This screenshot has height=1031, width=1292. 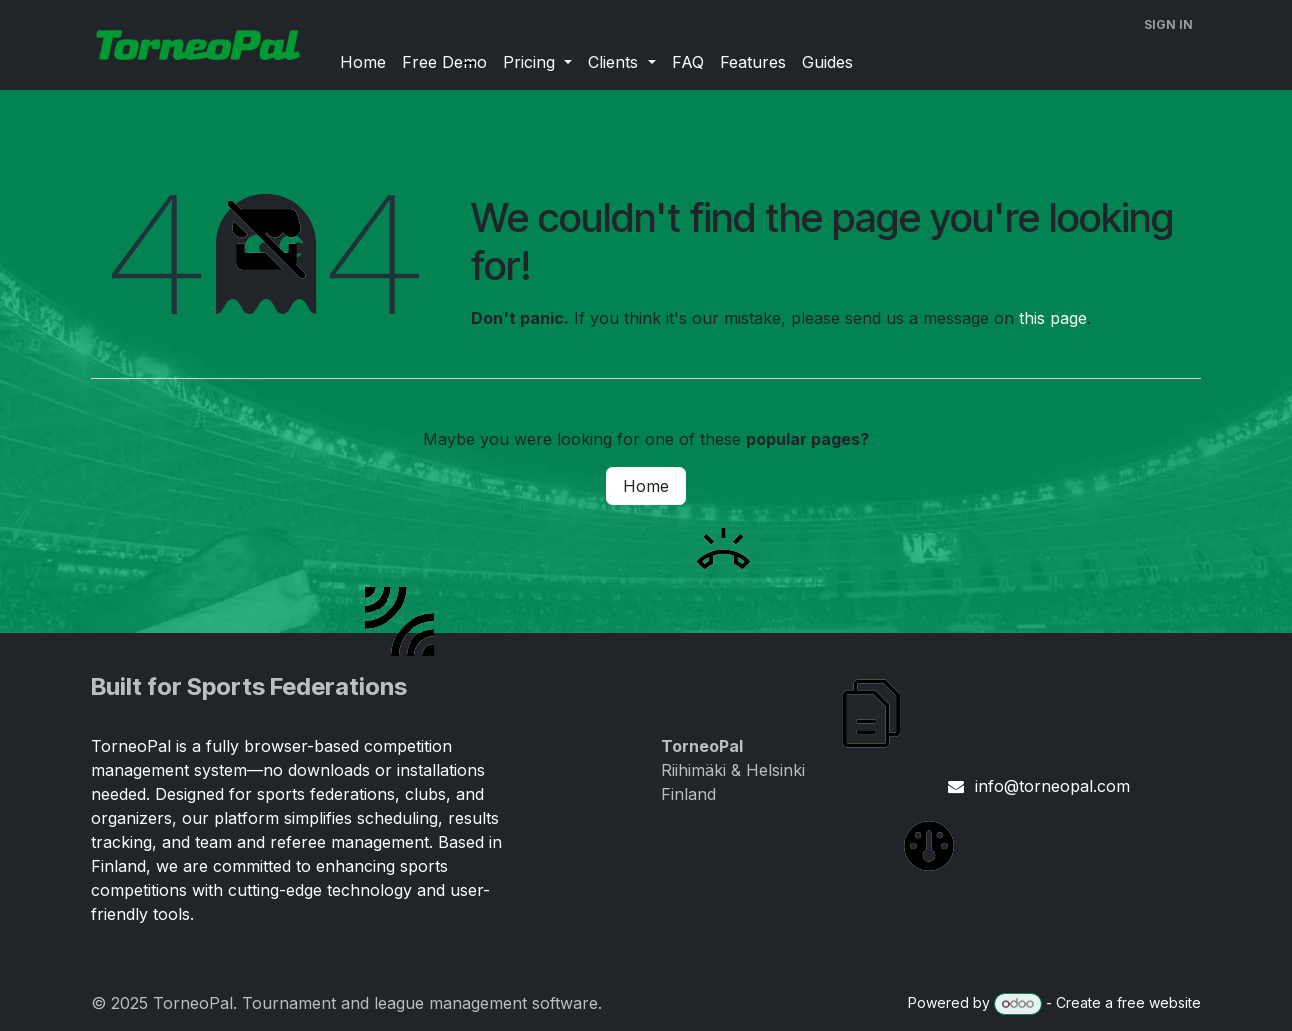 What do you see at coordinates (929, 846) in the screenshot?
I see `view current performance or speed level` at bounding box center [929, 846].